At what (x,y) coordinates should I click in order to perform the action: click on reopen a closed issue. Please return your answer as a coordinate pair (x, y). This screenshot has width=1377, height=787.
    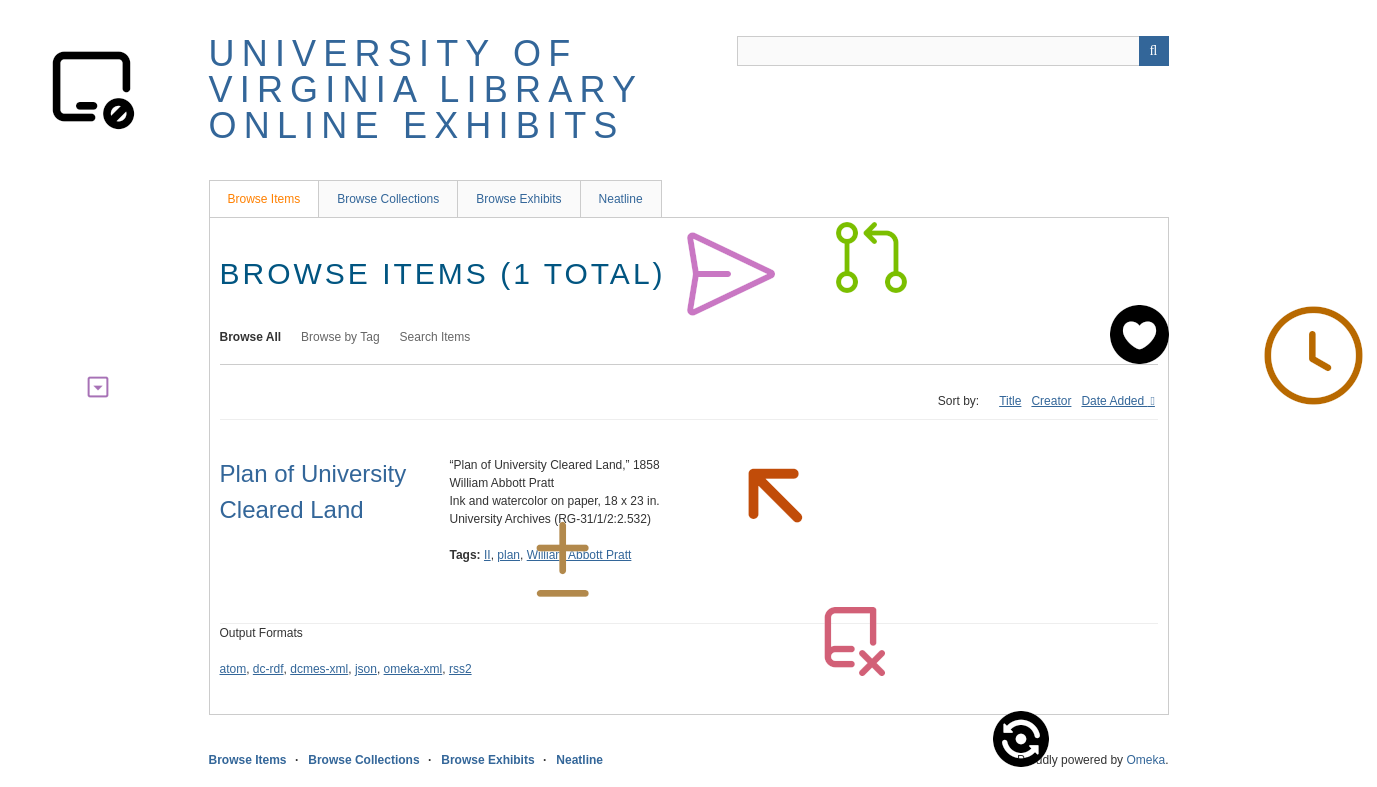
    Looking at the image, I should click on (1021, 739).